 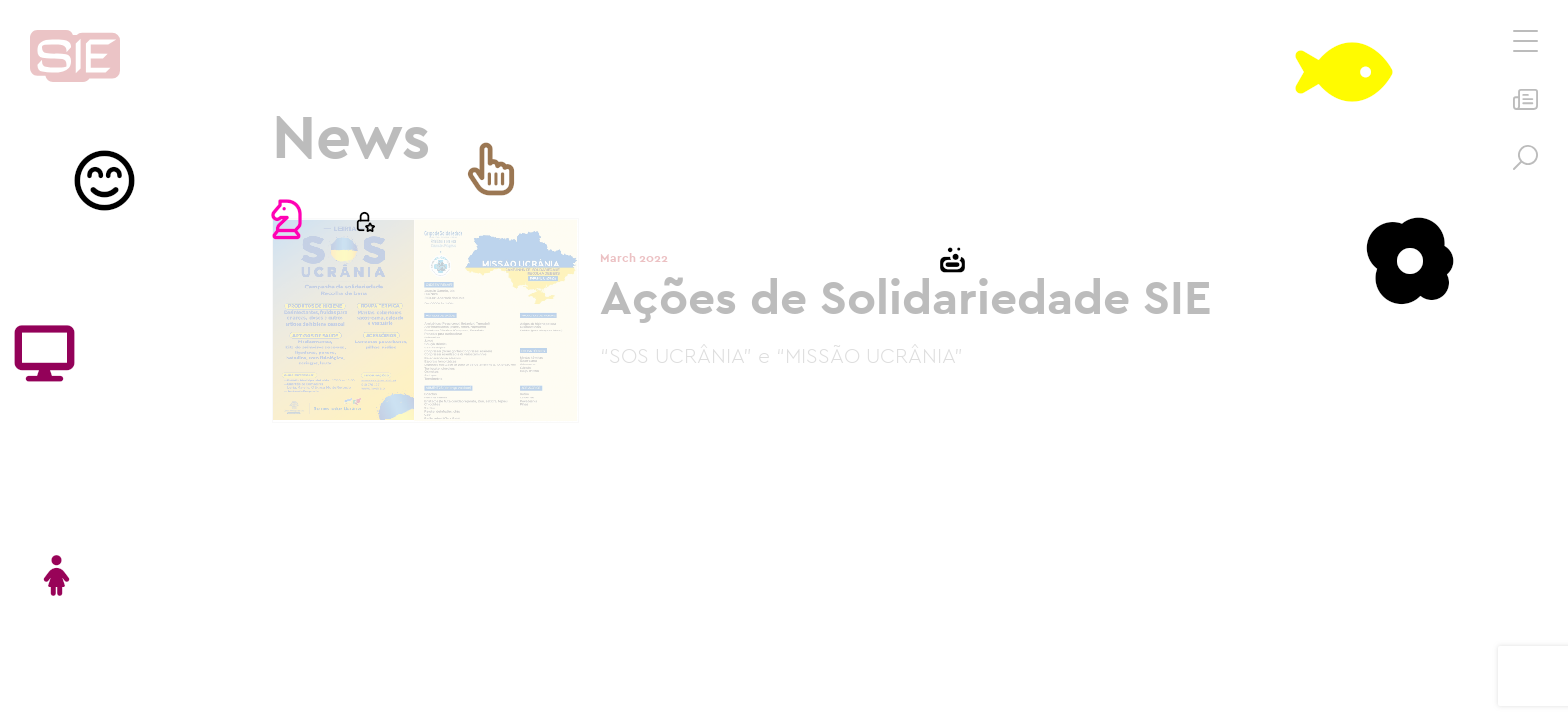 I want to click on play chess or access chess game, so click(x=286, y=220).